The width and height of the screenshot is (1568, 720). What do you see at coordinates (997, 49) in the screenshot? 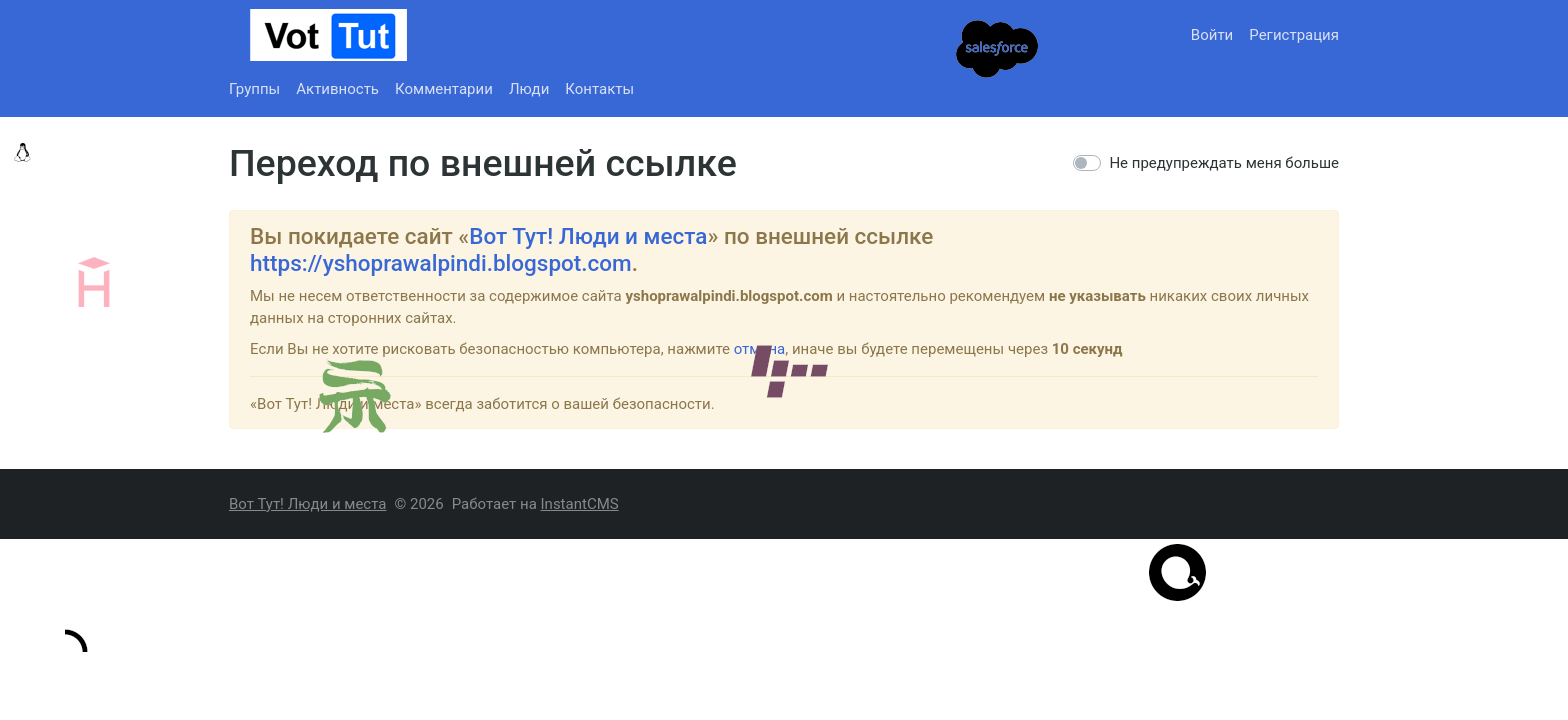
I see `open salesforce CRM application` at bounding box center [997, 49].